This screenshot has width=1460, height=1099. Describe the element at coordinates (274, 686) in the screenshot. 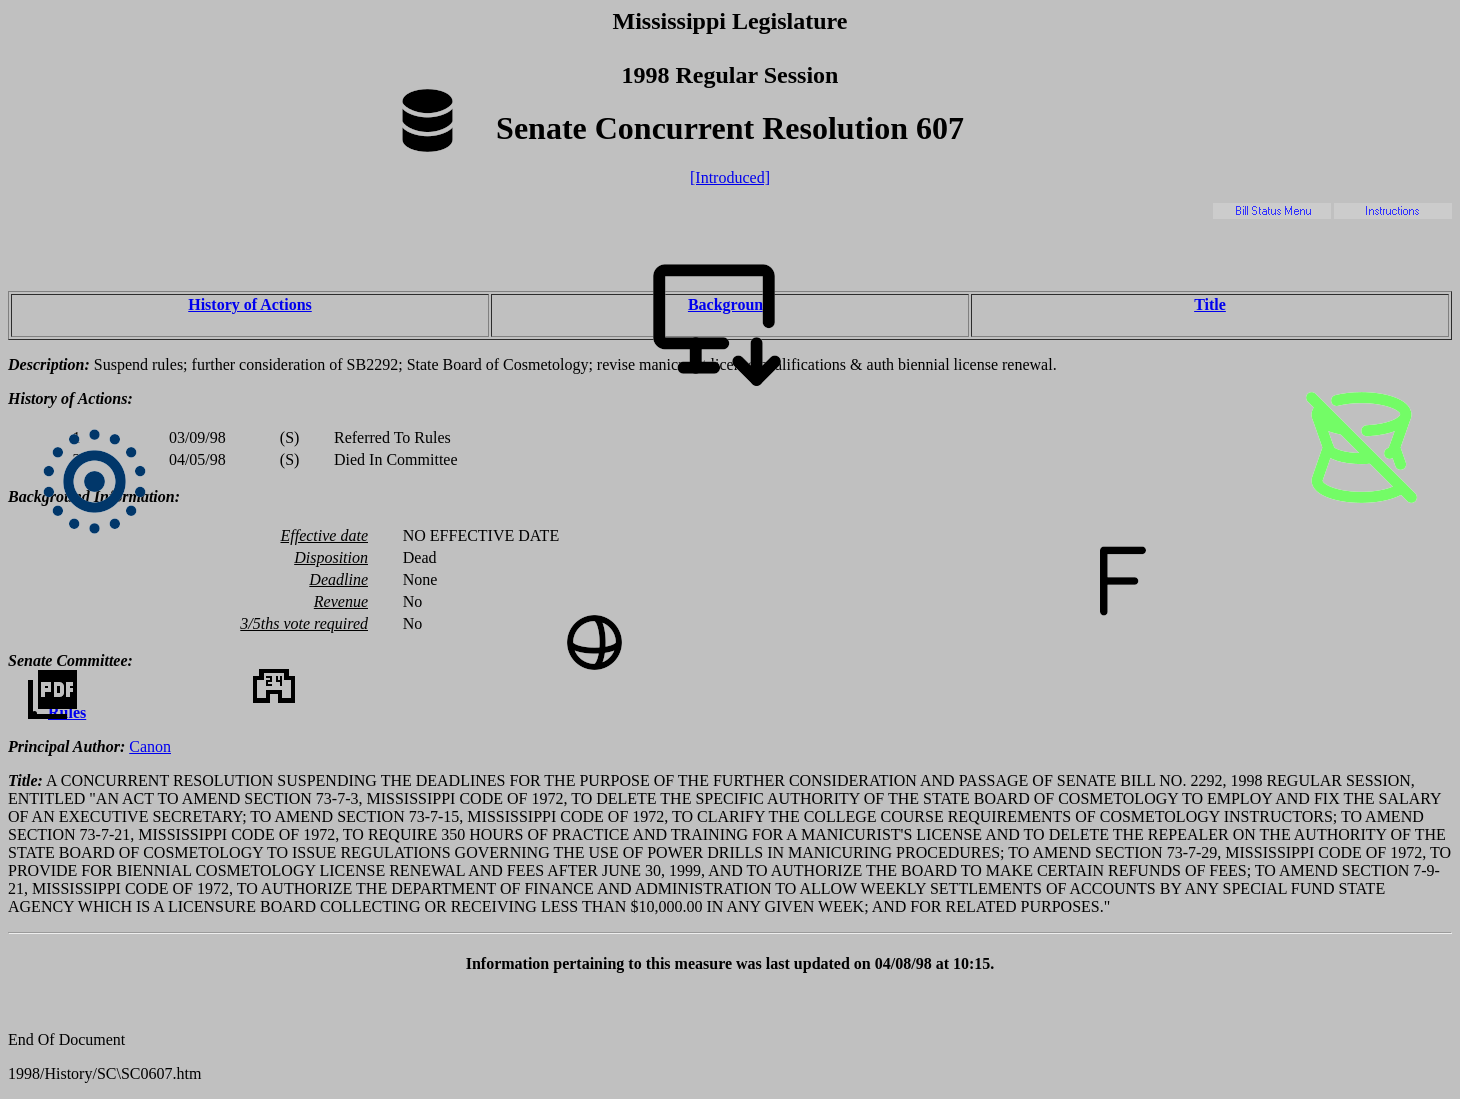

I see `find nearby convenience stores` at that location.